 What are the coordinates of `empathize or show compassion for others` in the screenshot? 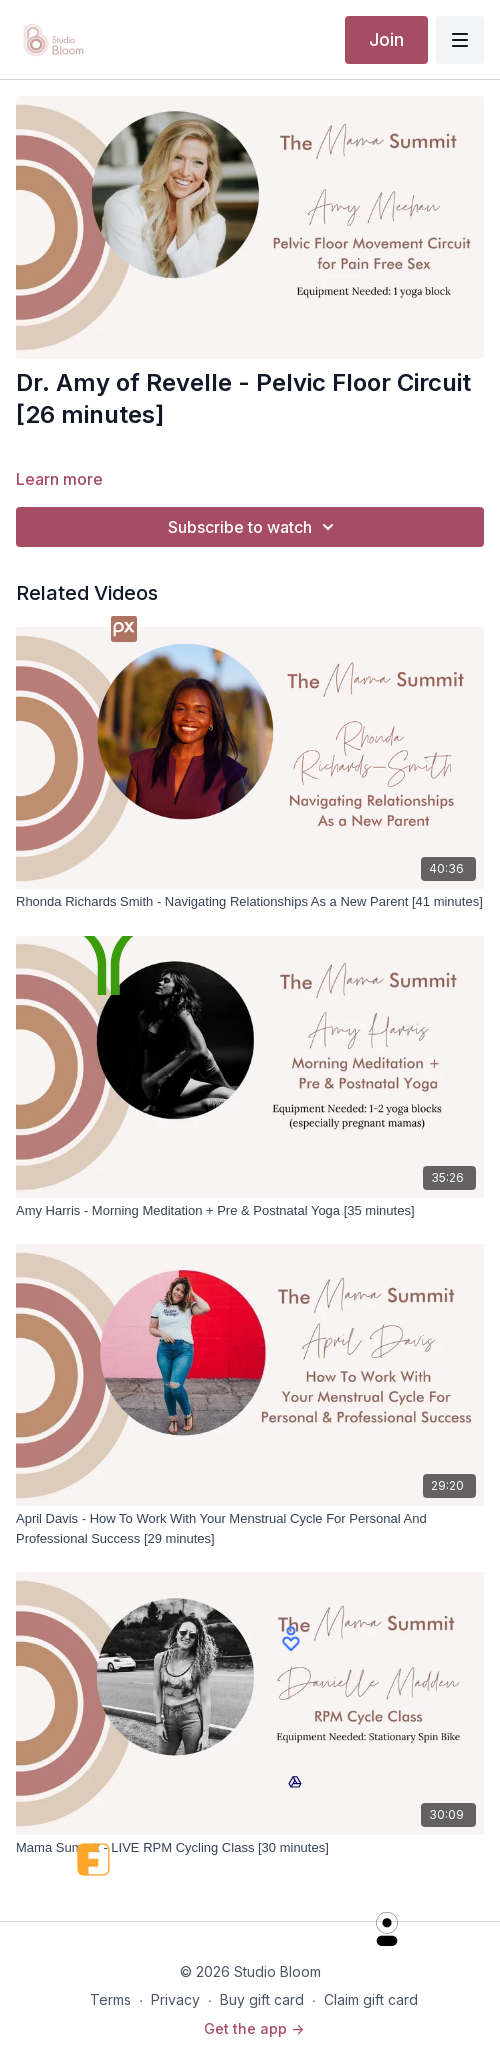 It's located at (291, 1639).